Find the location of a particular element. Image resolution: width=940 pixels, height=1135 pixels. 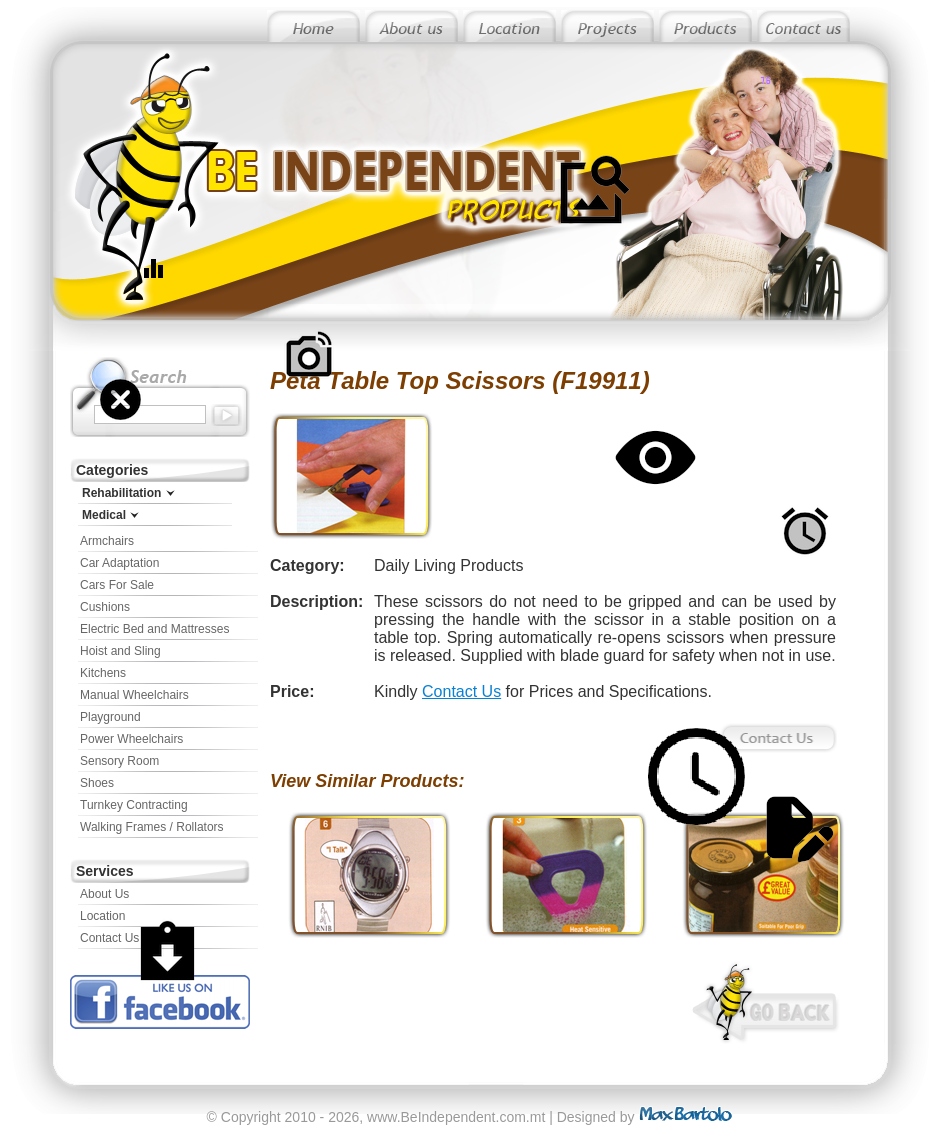

set or manage alarms is located at coordinates (805, 531).